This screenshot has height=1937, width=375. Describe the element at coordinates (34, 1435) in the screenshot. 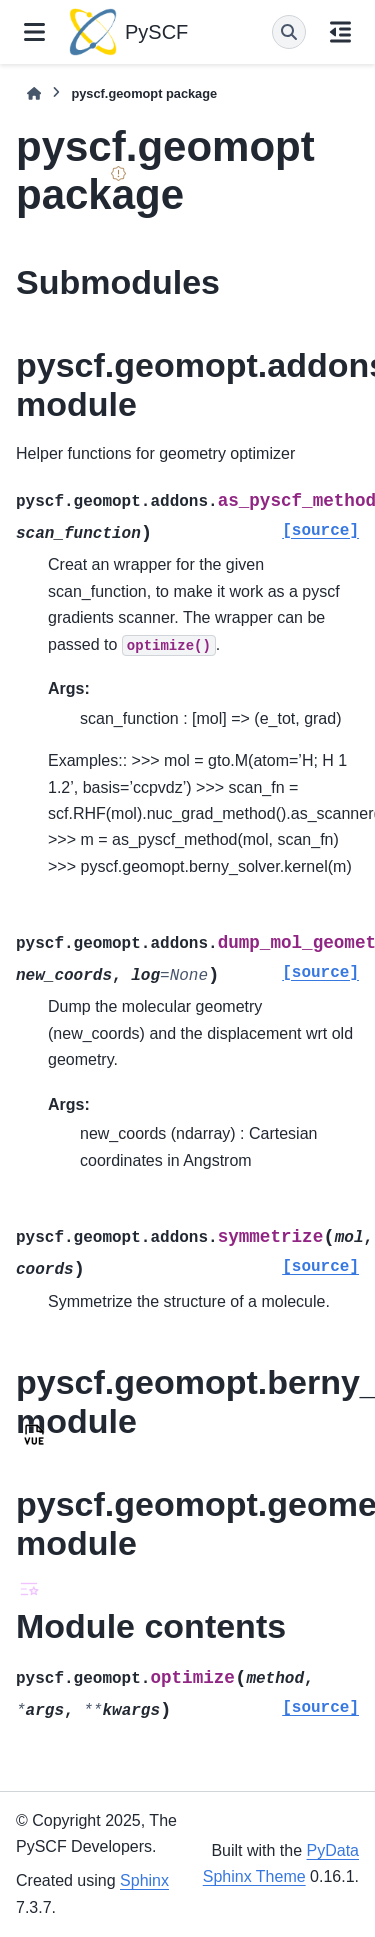

I see `a Vue.js file in your project` at that location.